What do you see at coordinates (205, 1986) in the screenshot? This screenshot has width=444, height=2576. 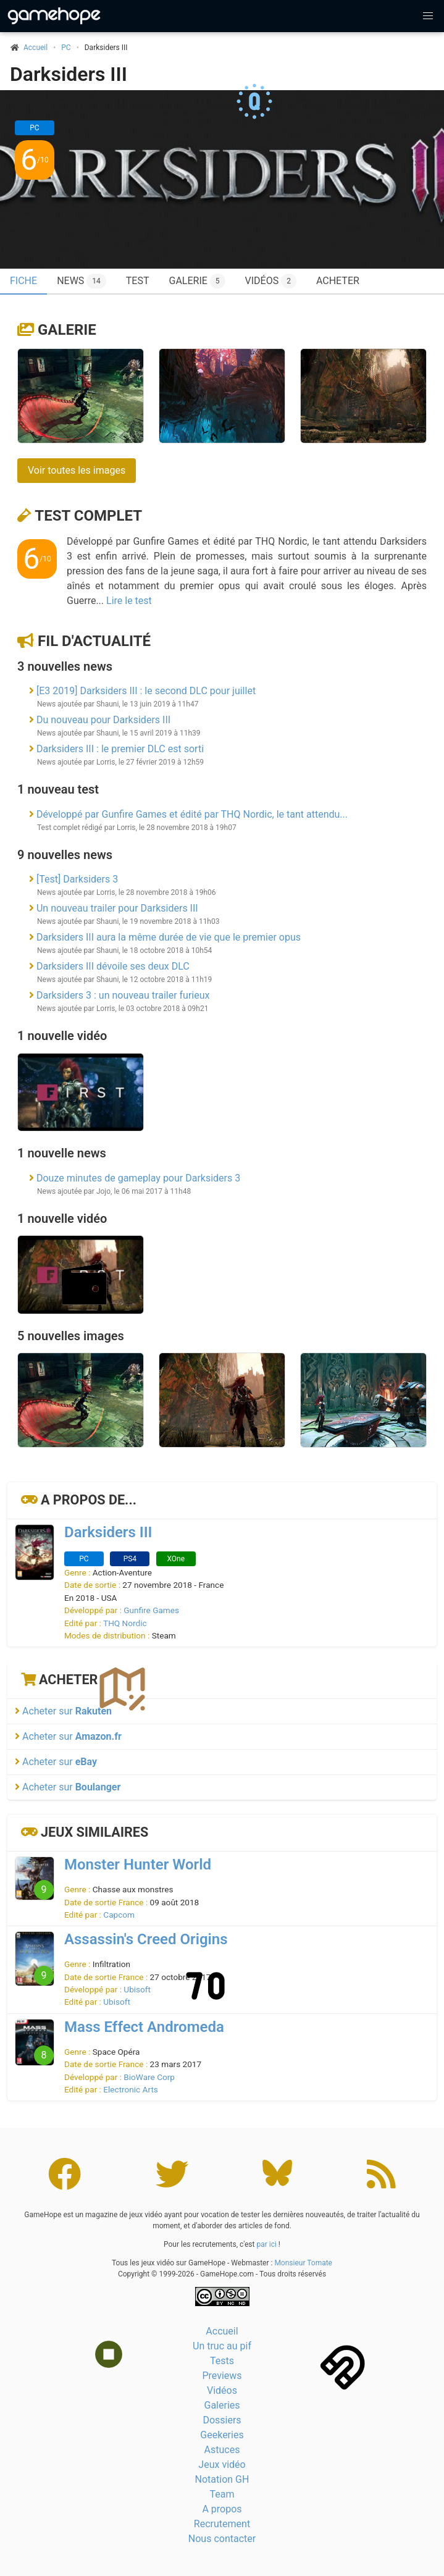 I see `indicates a count or quantity of 70` at bounding box center [205, 1986].